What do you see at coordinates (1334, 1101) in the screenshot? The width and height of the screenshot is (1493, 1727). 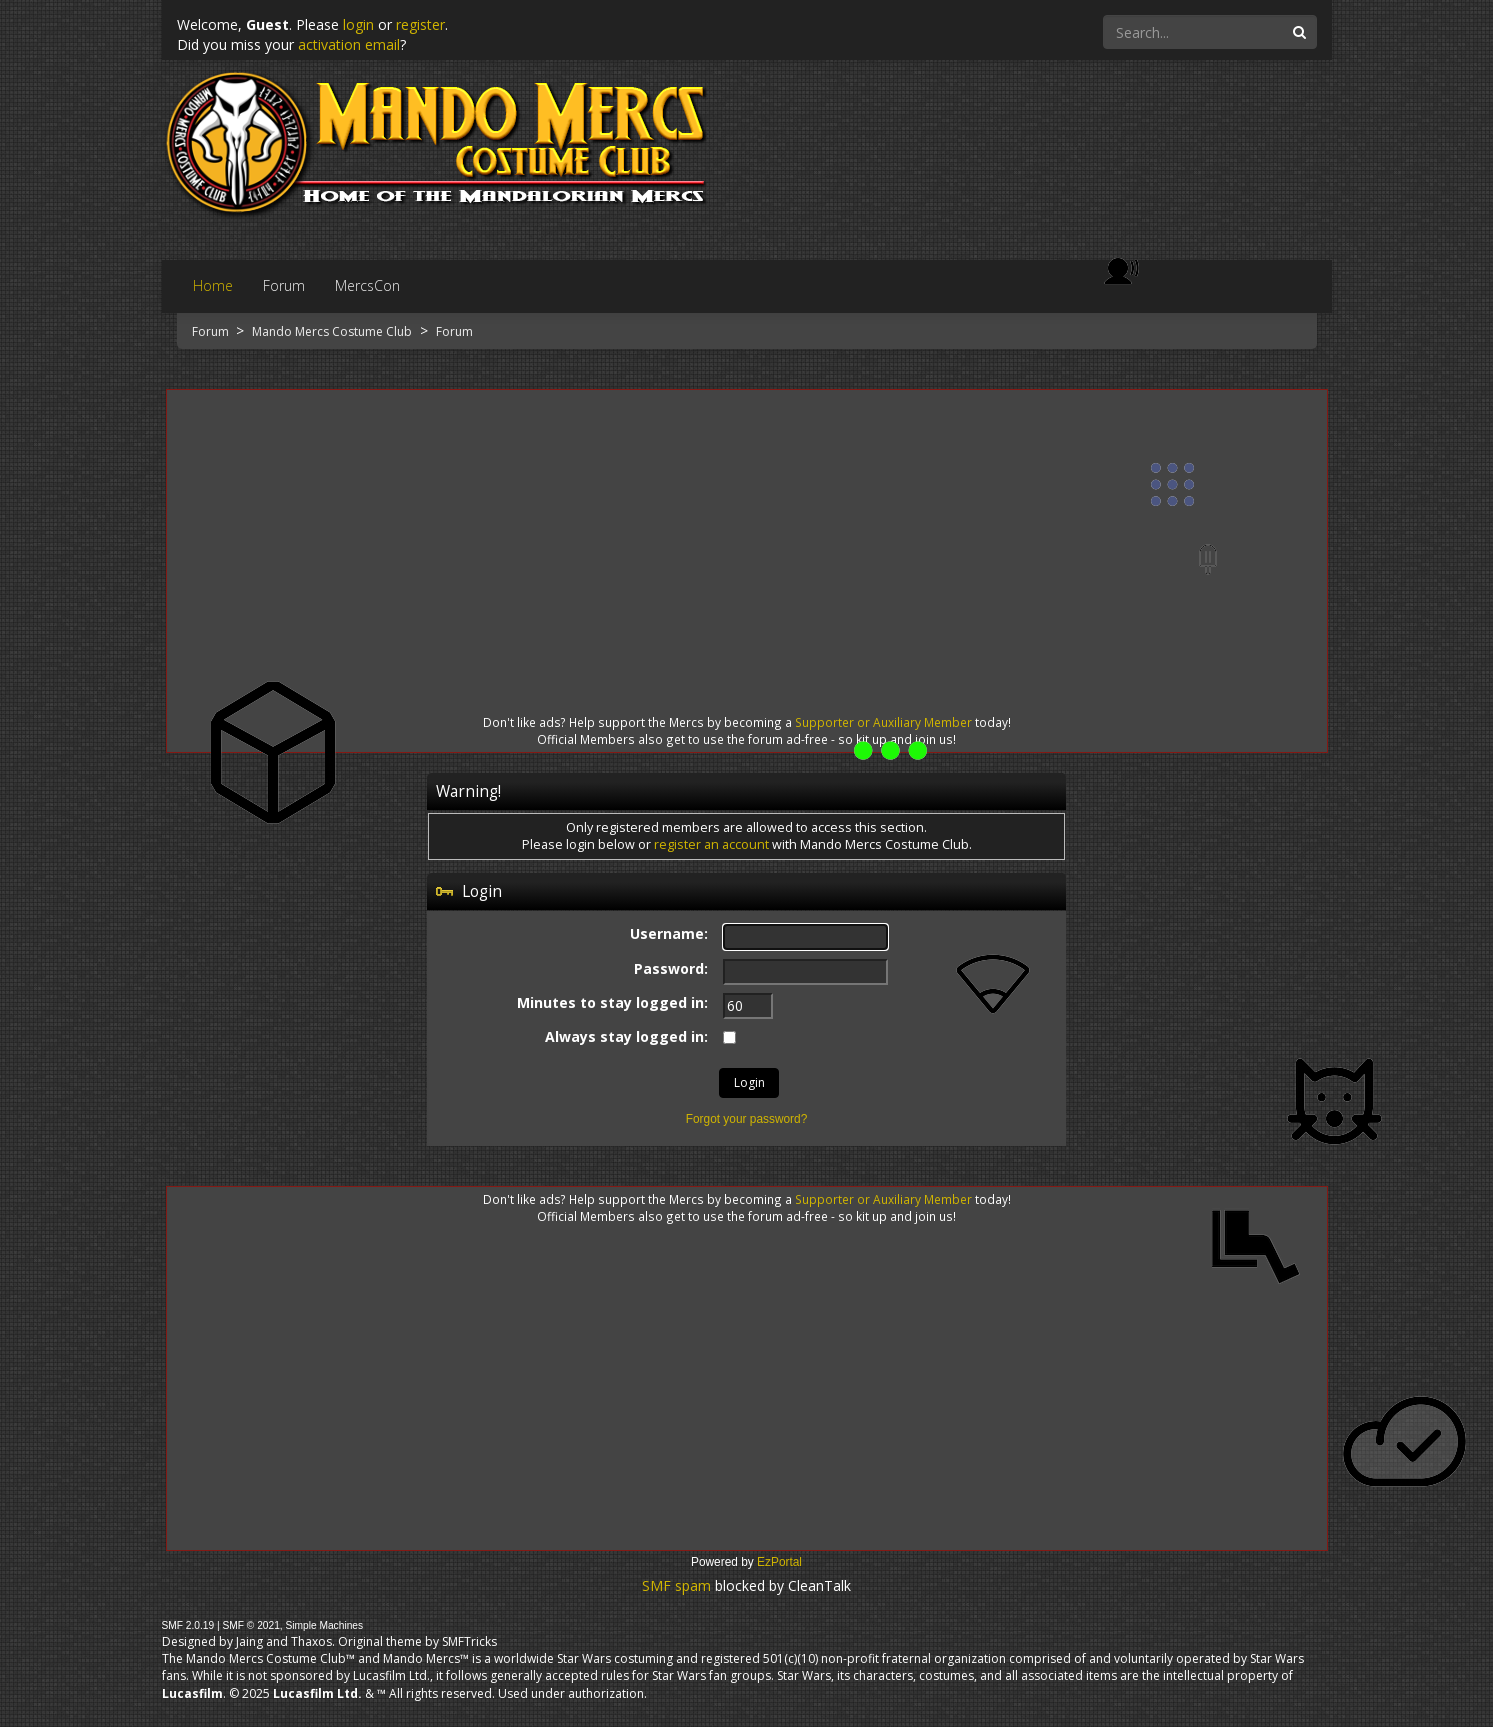 I see `view pet or animal-related content` at bounding box center [1334, 1101].